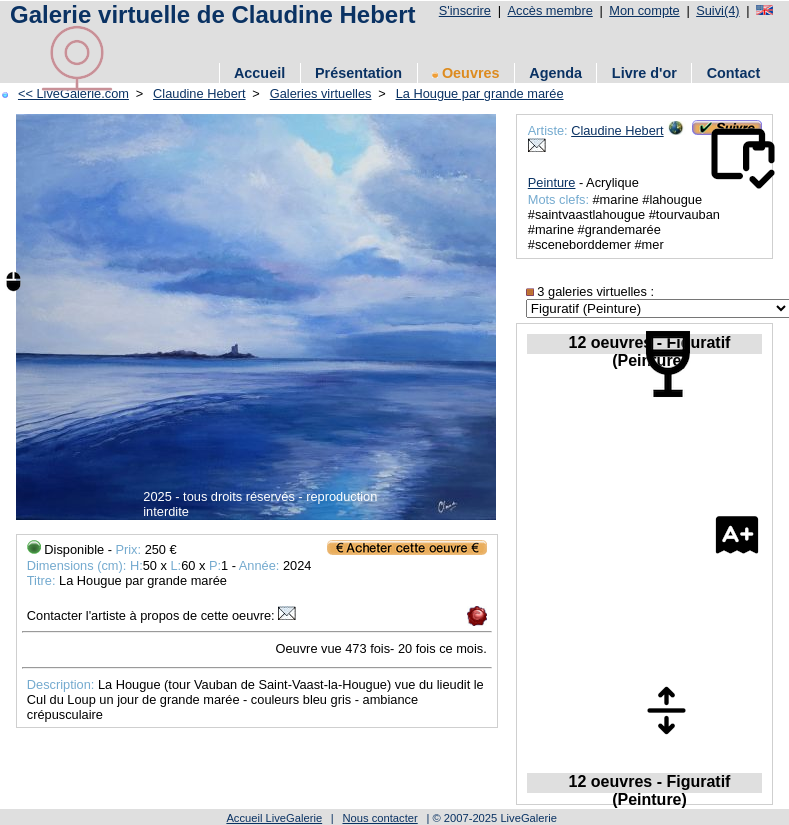 The height and width of the screenshot is (825, 789). Describe the element at coordinates (77, 61) in the screenshot. I see `enable webcam or video camera` at that location.